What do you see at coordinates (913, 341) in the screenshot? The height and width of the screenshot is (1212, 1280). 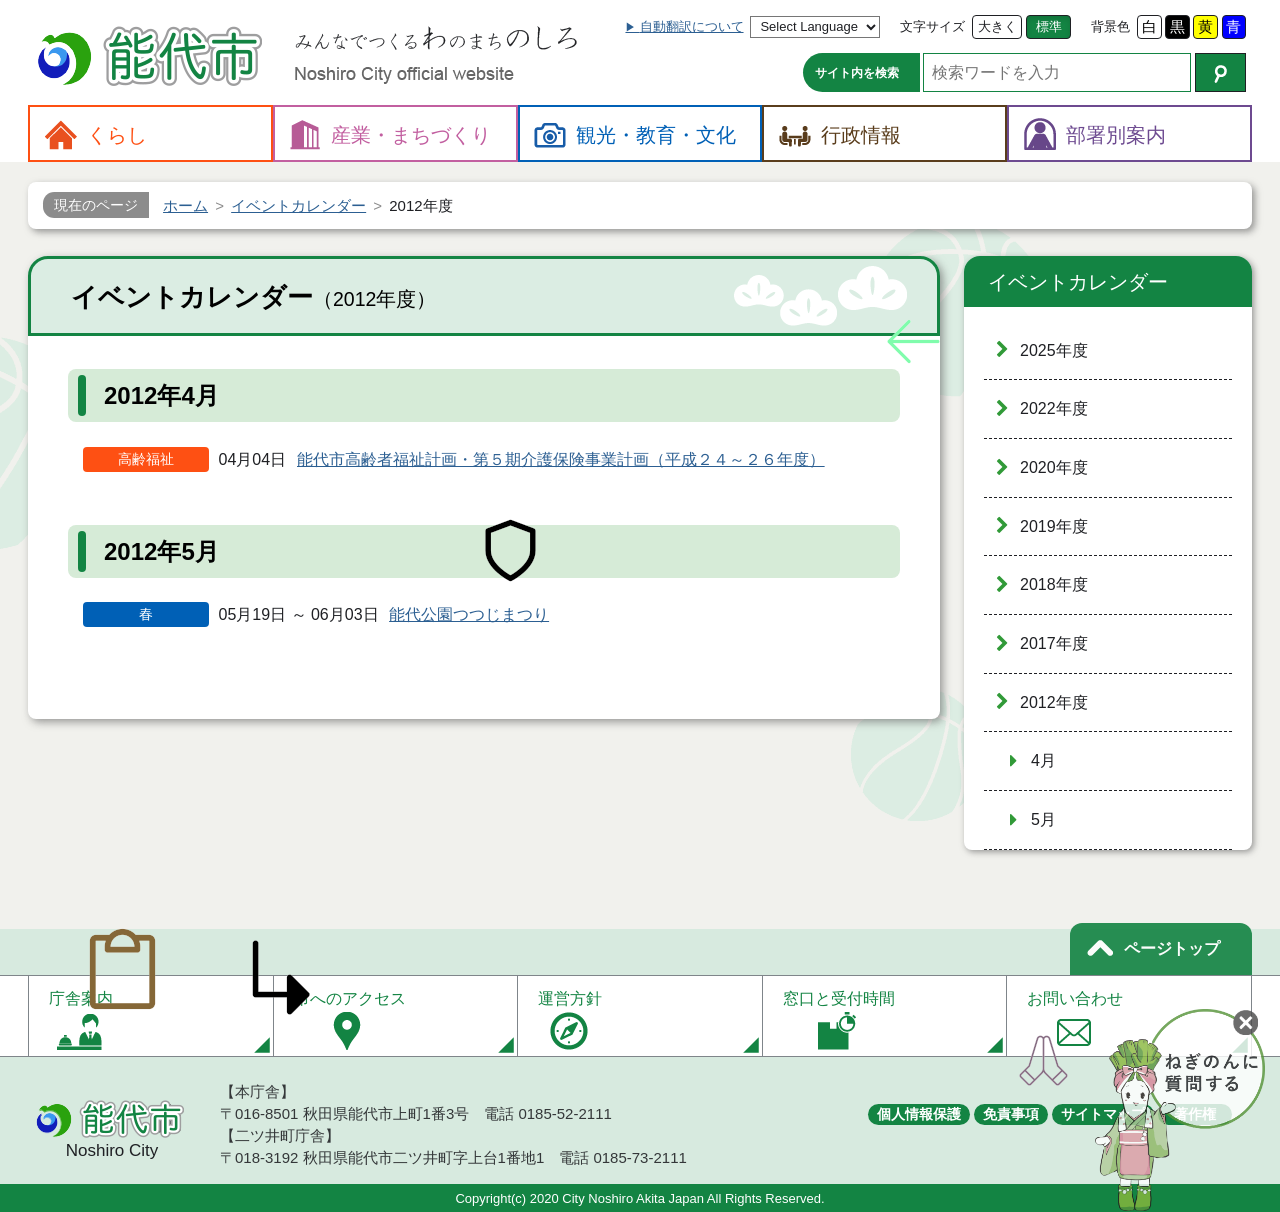 I see `go back to the previous screen` at bounding box center [913, 341].